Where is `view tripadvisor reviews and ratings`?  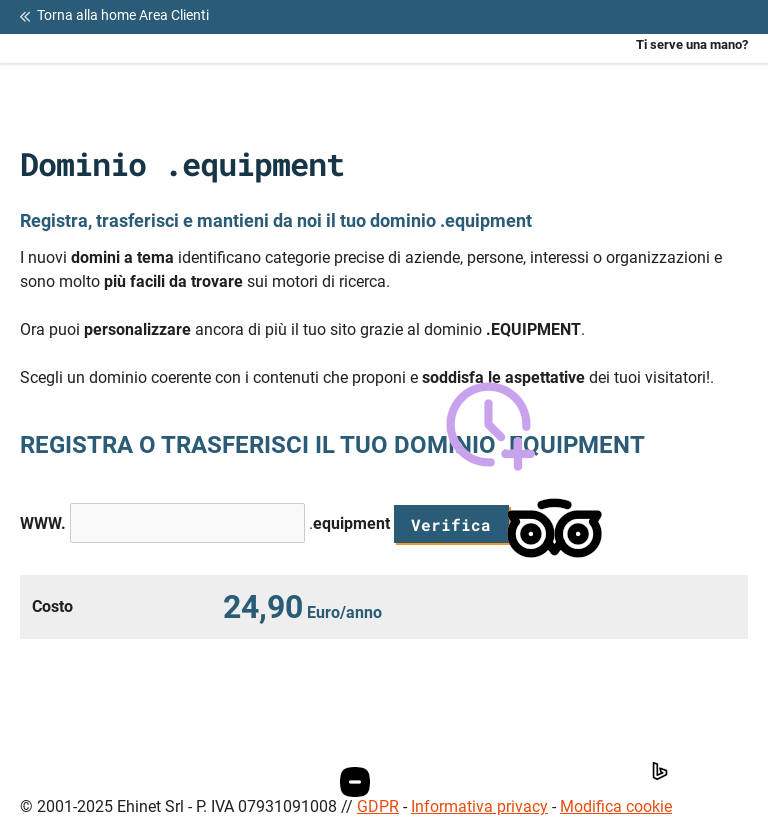 view tripadvisor reviews and ratings is located at coordinates (554, 527).